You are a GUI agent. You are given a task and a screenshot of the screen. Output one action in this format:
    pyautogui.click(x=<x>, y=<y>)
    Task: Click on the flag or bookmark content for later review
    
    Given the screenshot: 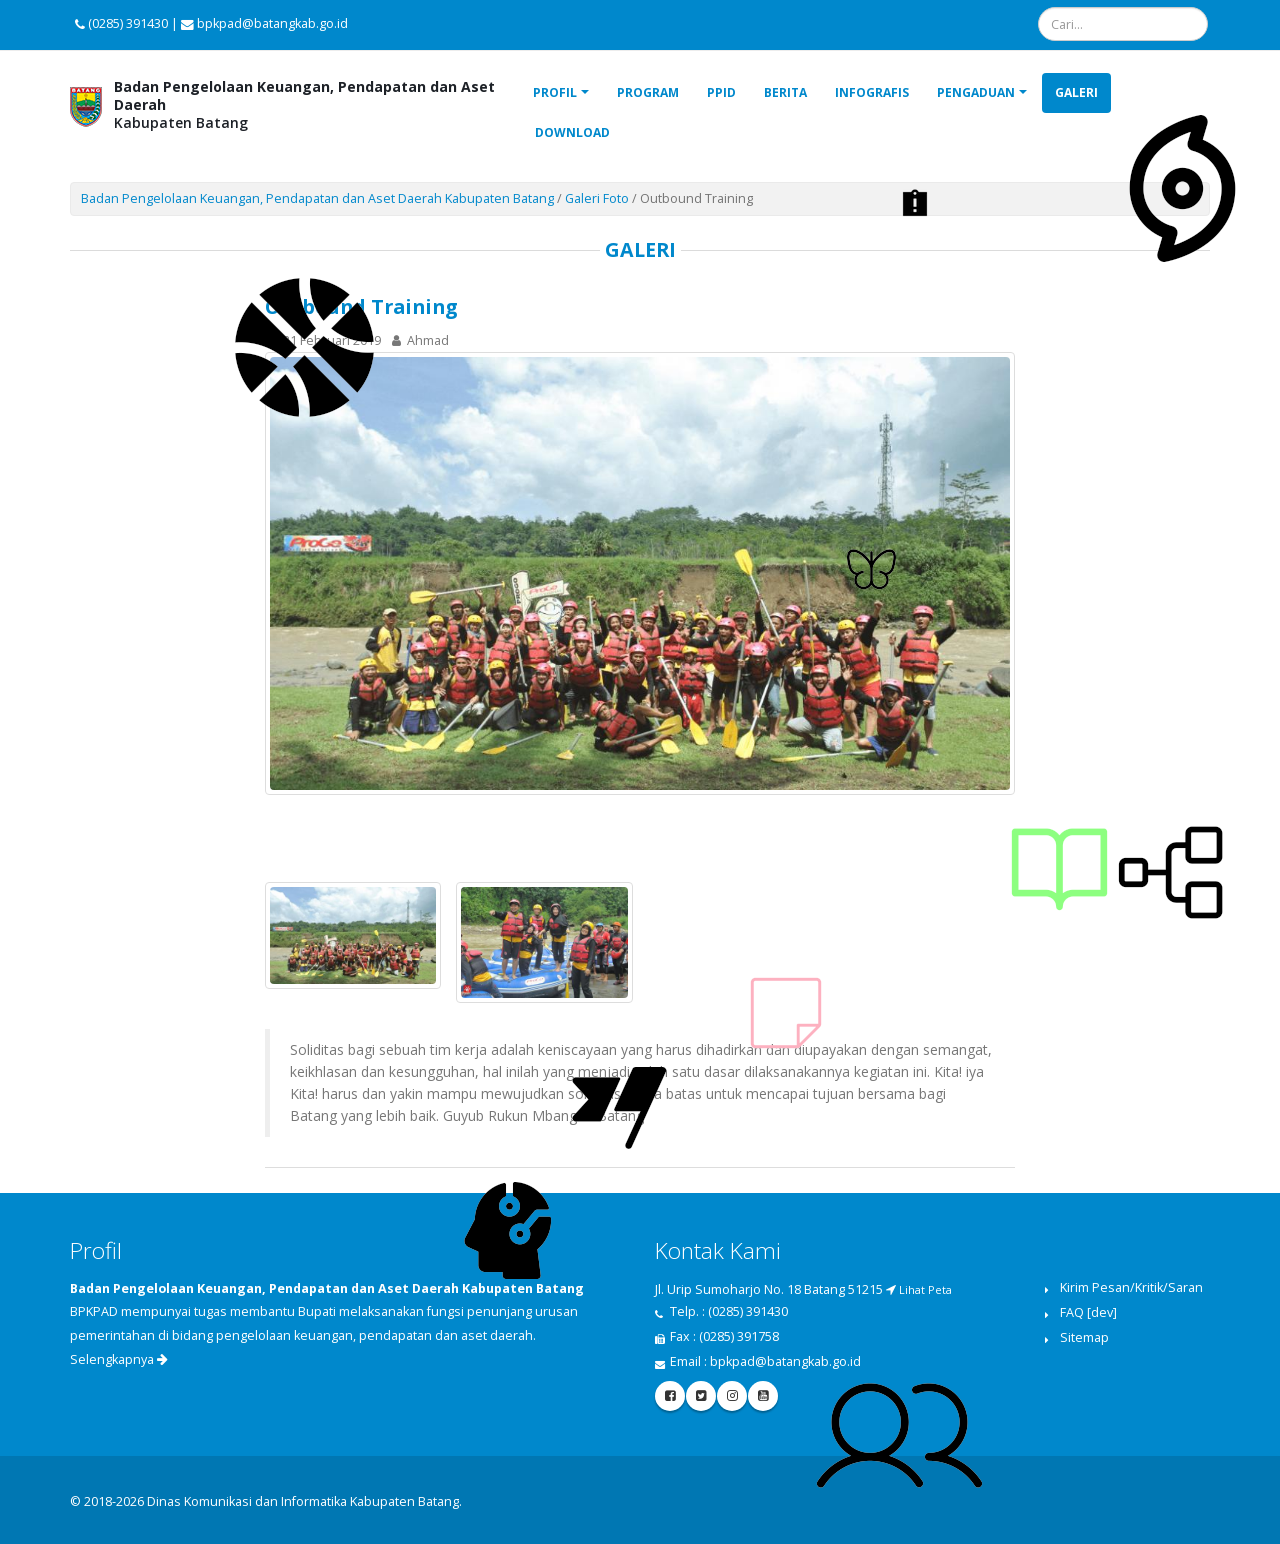 What is the action you would take?
    pyautogui.click(x=618, y=1104)
    